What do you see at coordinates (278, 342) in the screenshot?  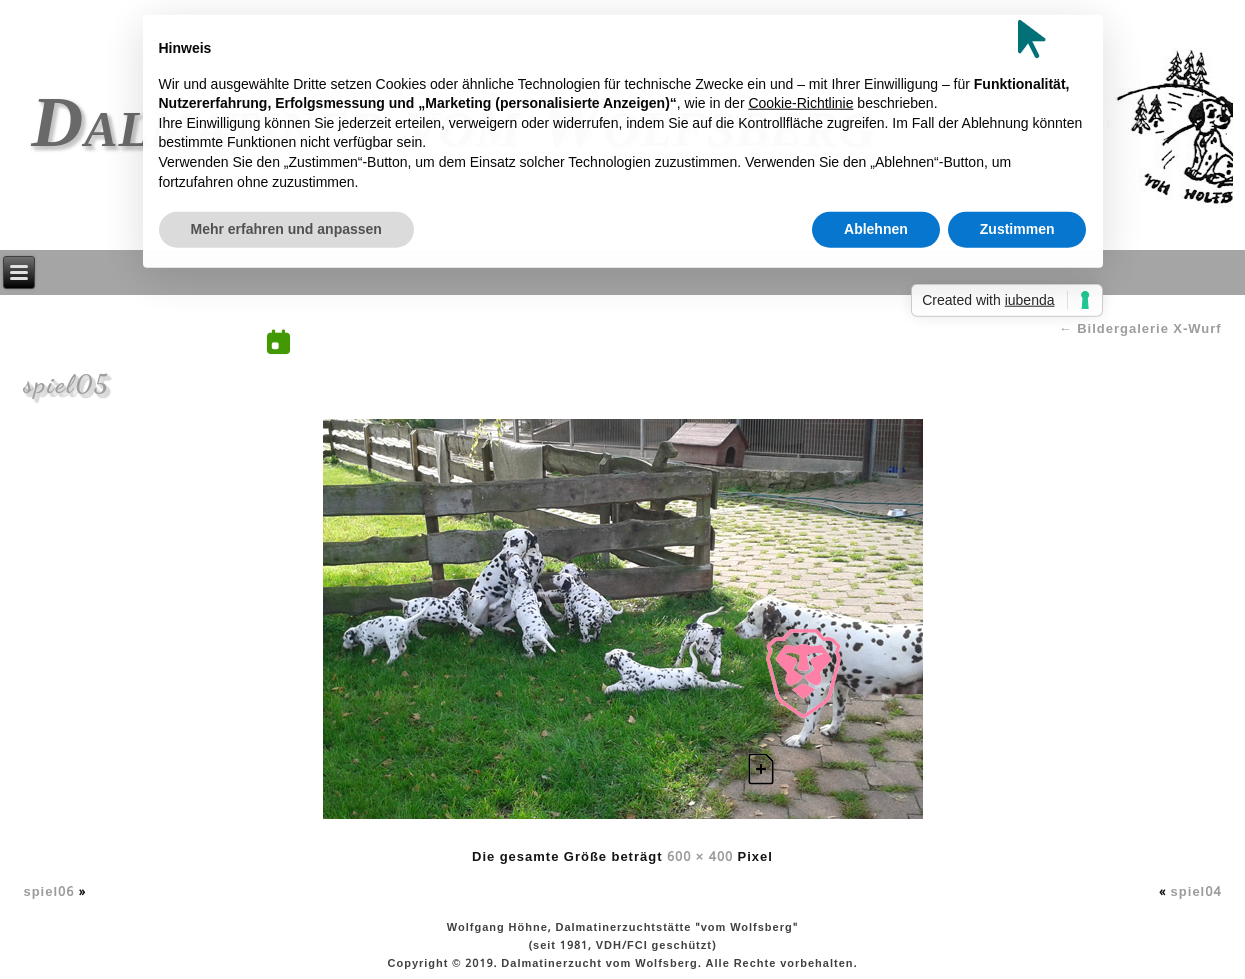 I see `view today's date or daily agenda` at bounding box center [278, 342].